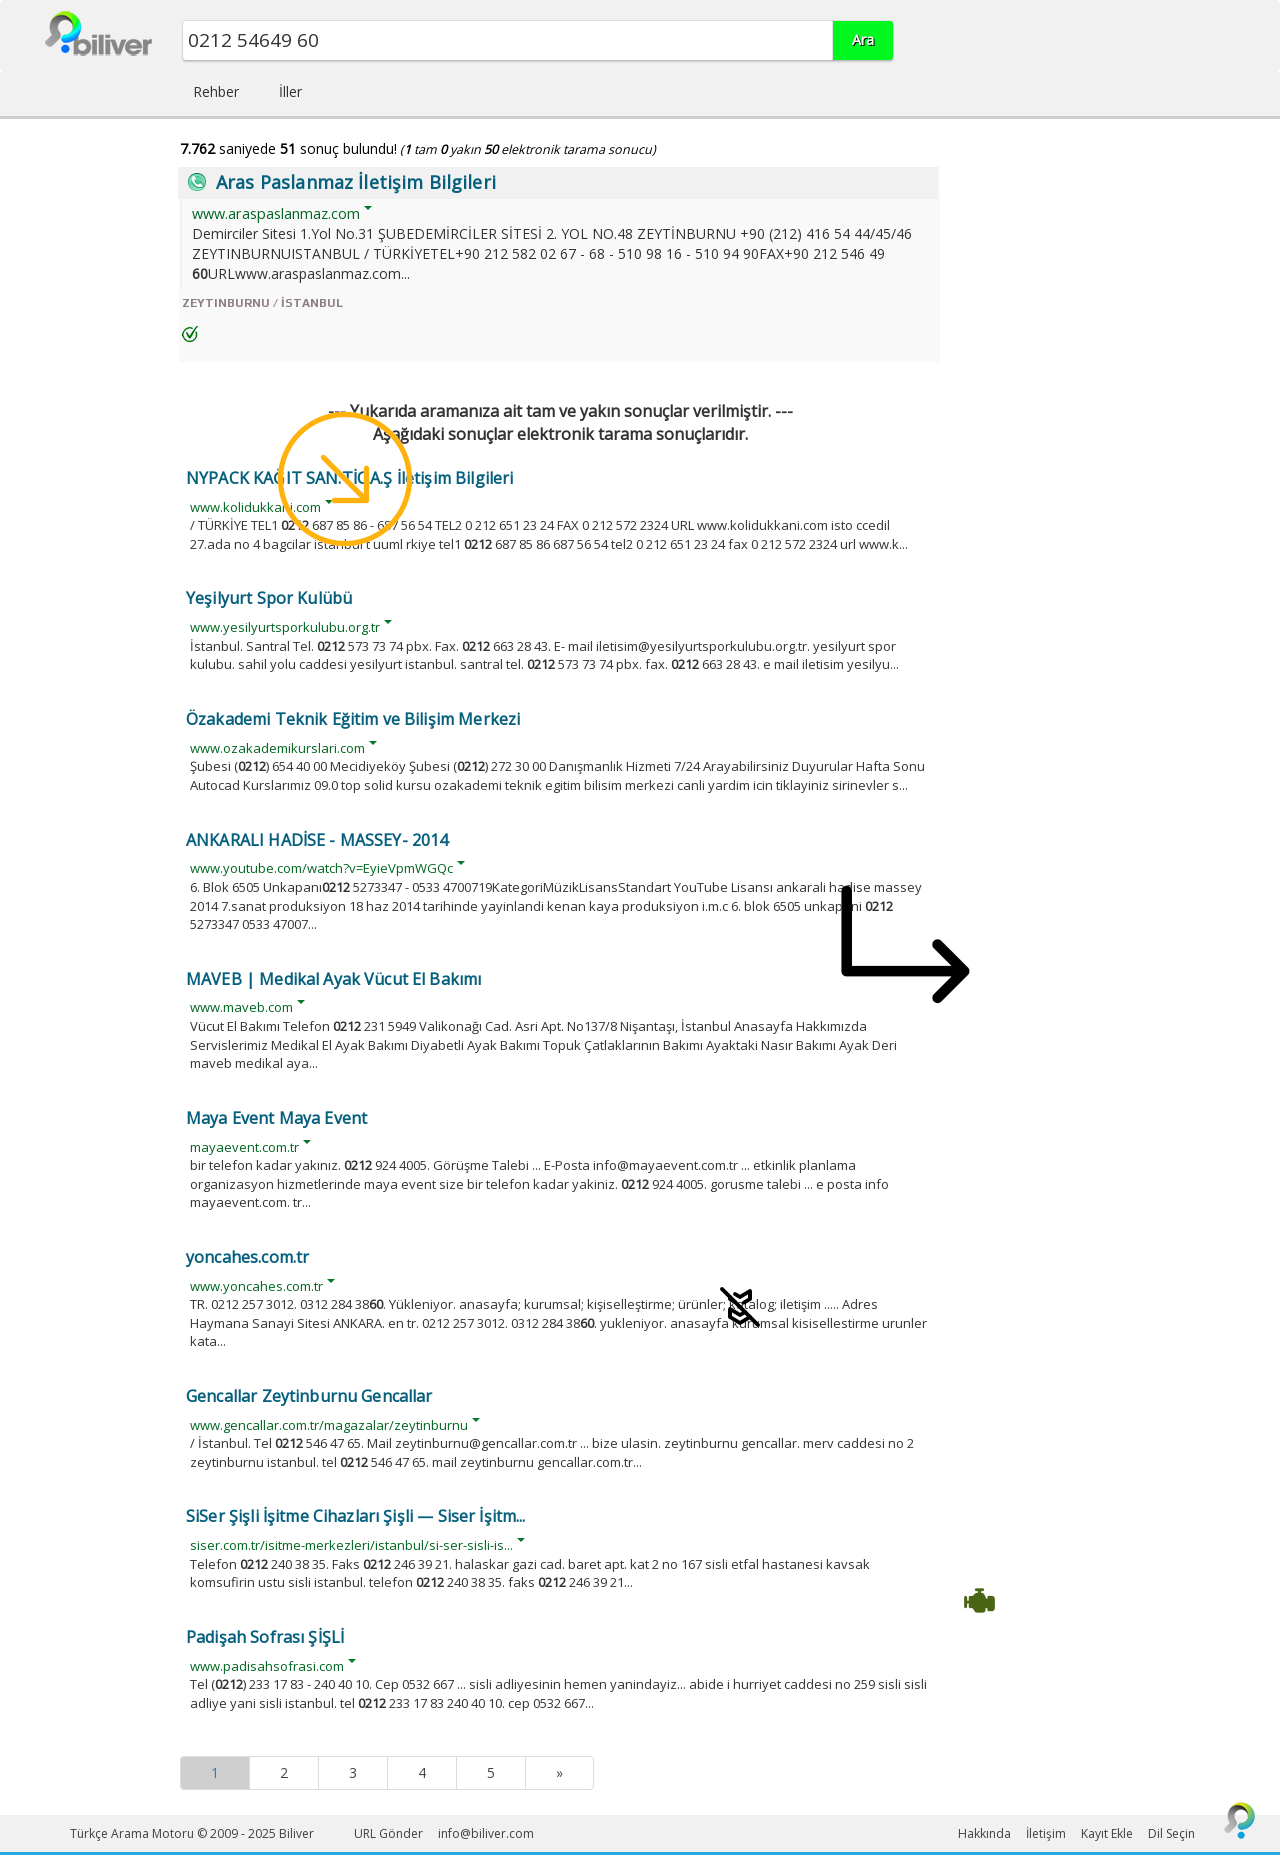 Image resolution: width=1280 pixels, height=1855 pixels. I want to click on access engine or motor settings, so click(979, 1600).